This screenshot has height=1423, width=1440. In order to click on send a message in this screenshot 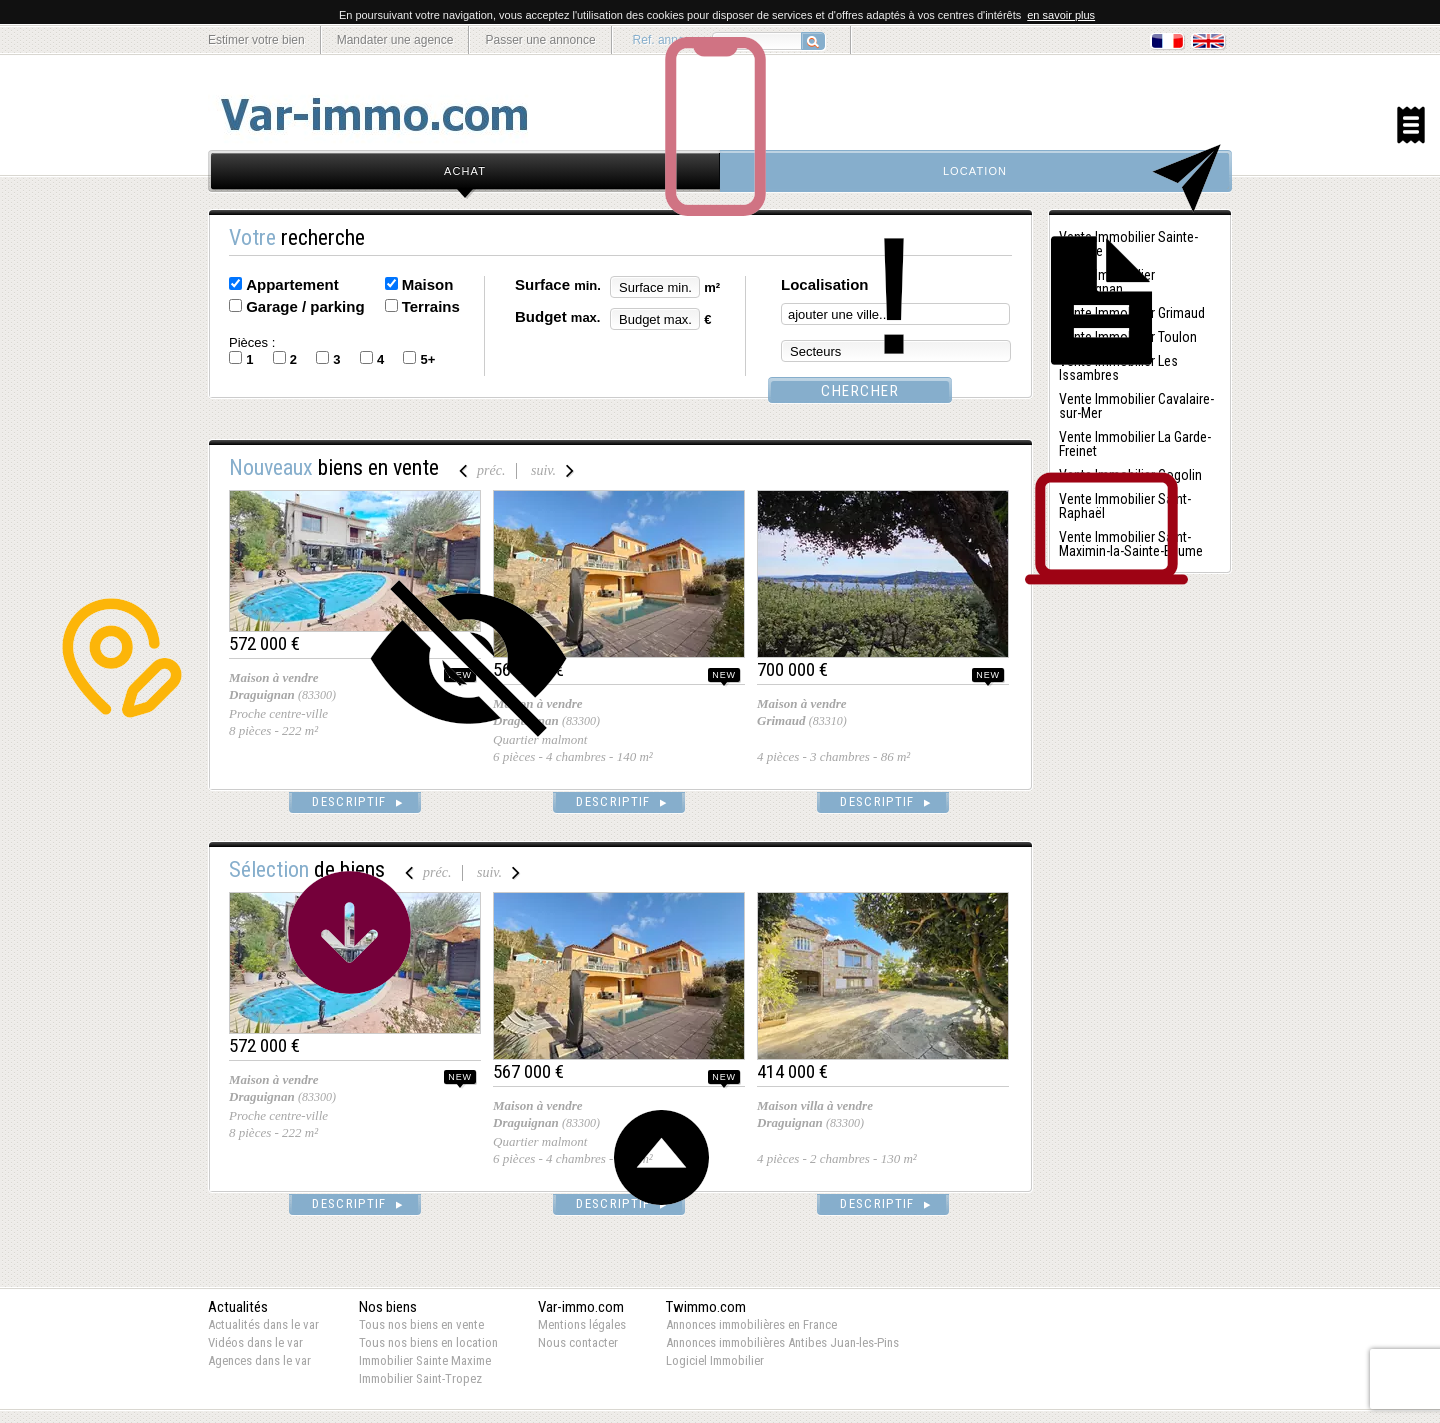, I will do `click(1186, 178)`.